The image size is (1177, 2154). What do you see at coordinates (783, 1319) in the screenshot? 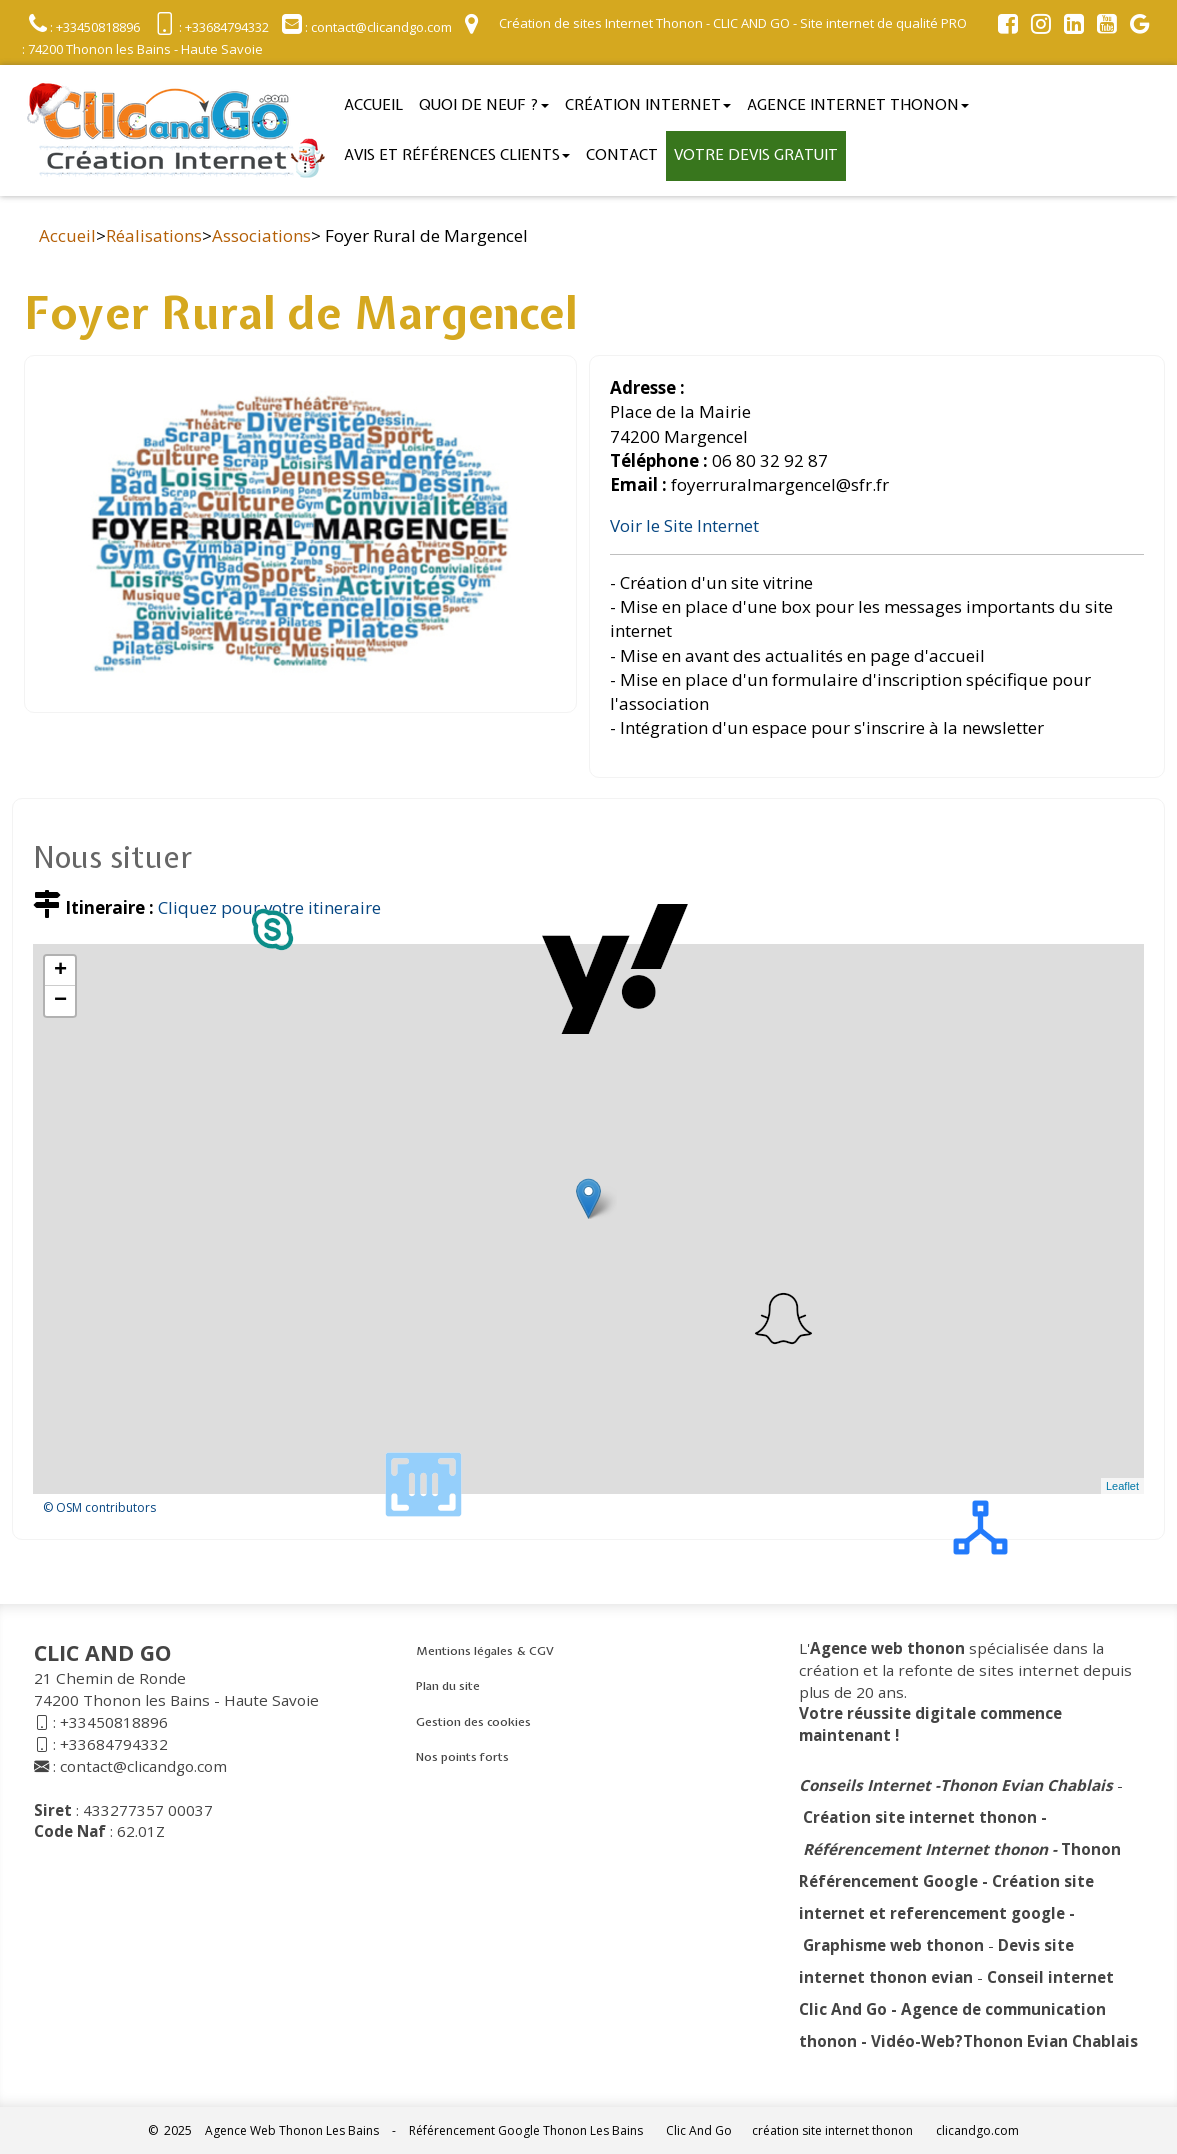
I see `open Snapchat app` at bounding box center [783, 1319].